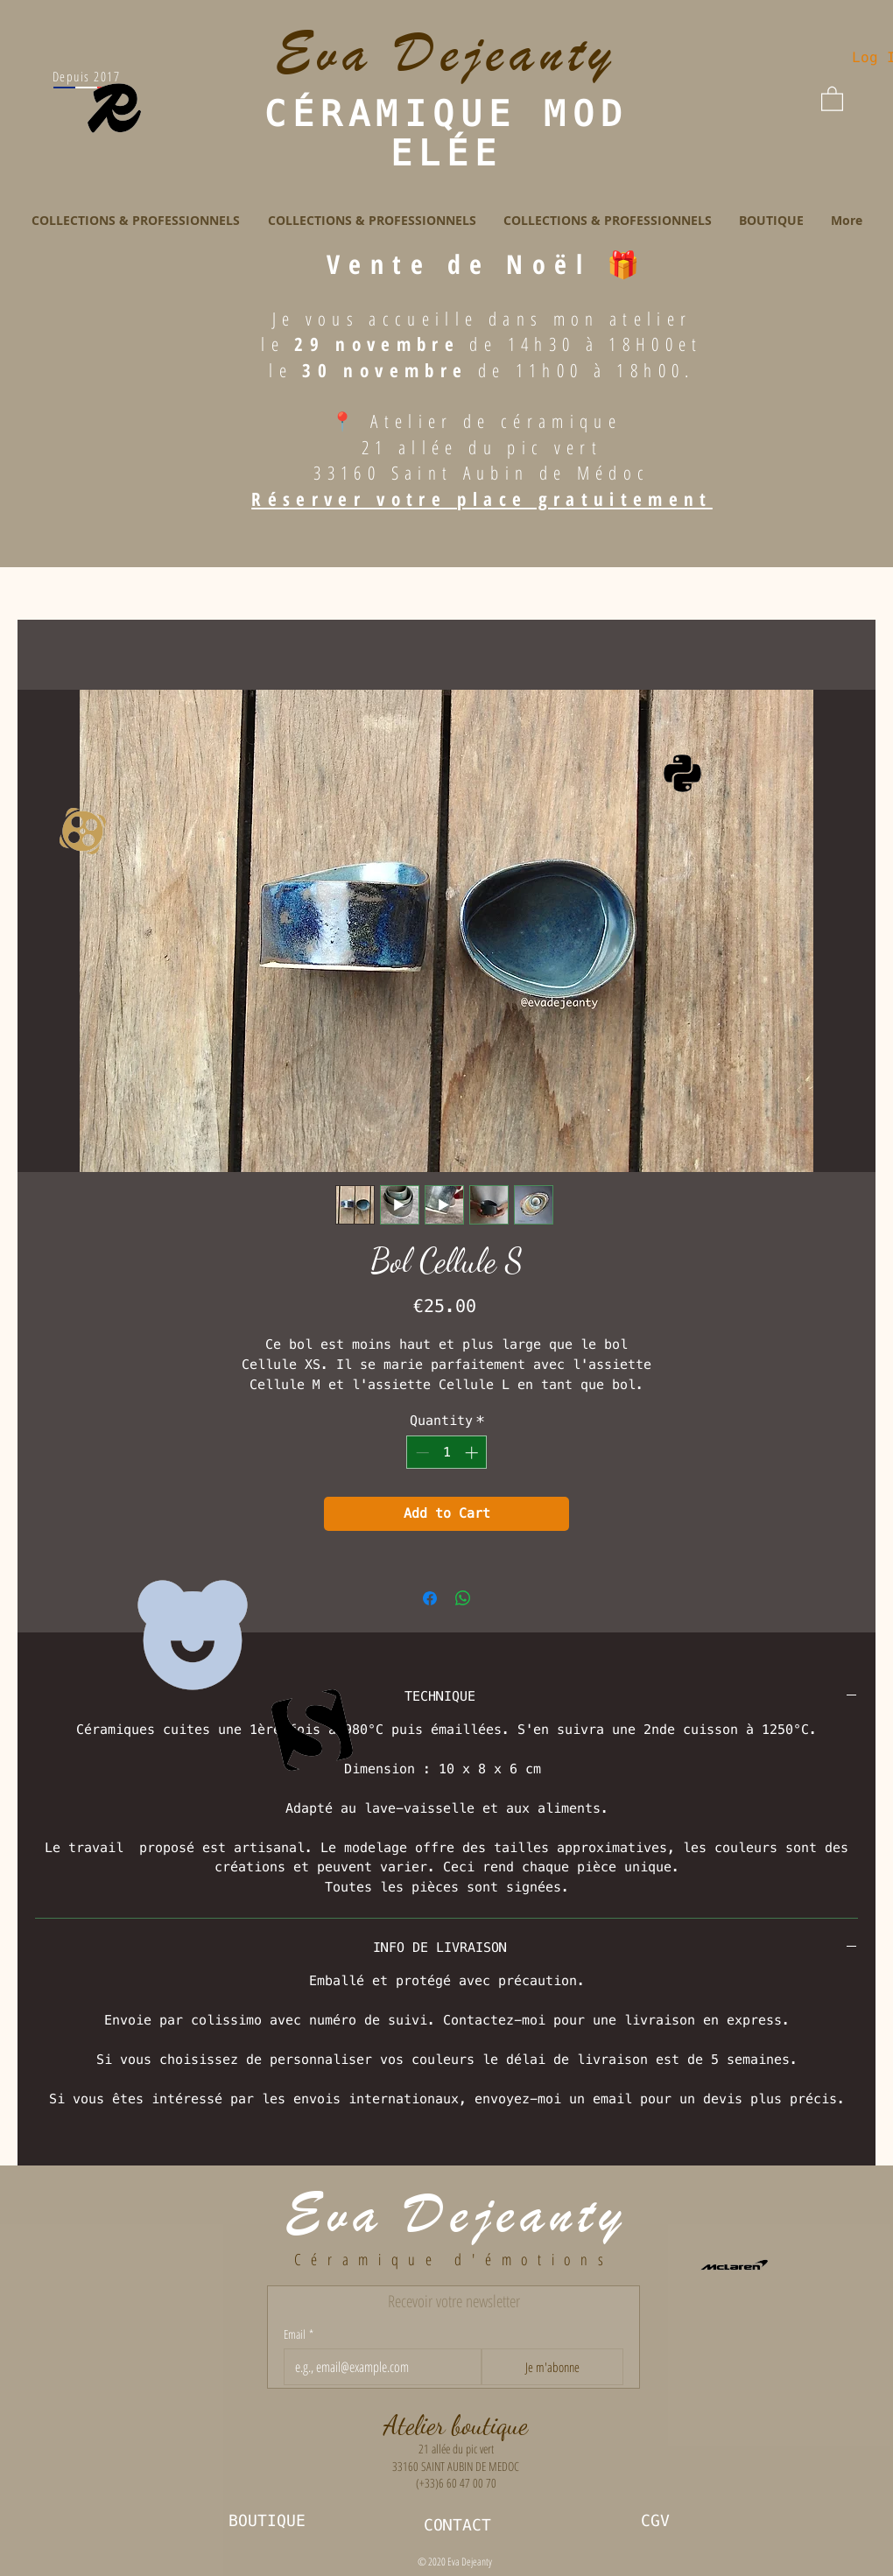 This screenshot has height=2576, width=893. What do you see at coordinates (734, 2264) in the screenshot?
I see `McLaren brand logo` at bounding box center [734, 2264].